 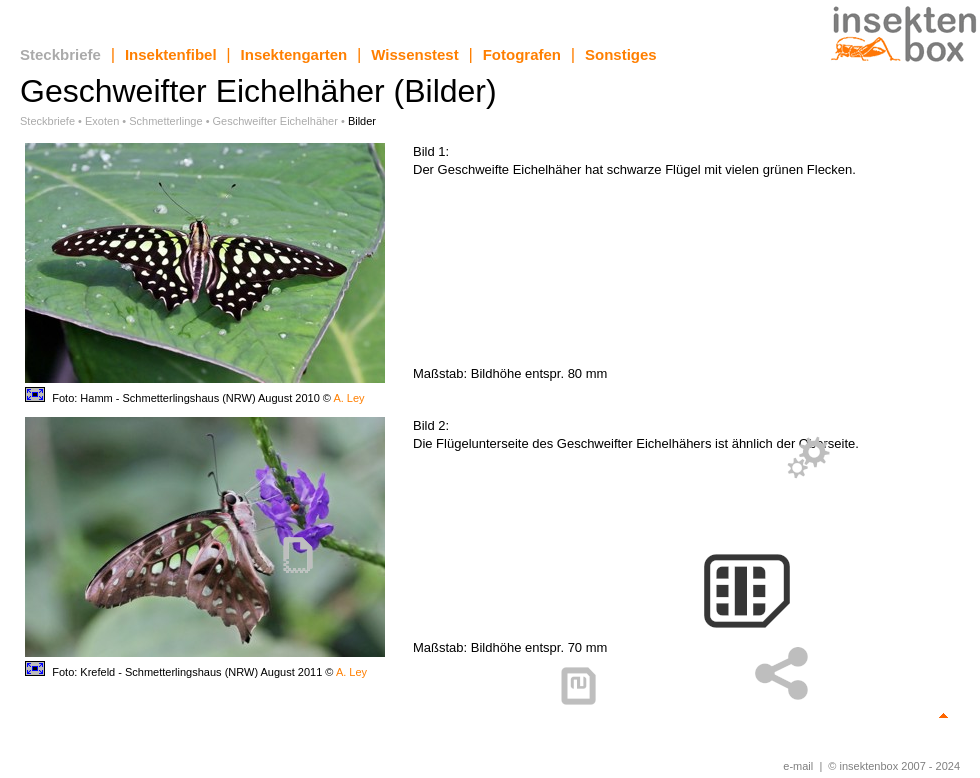 I want to click on access sharing preferences and settings, so click(x=781, y=673).